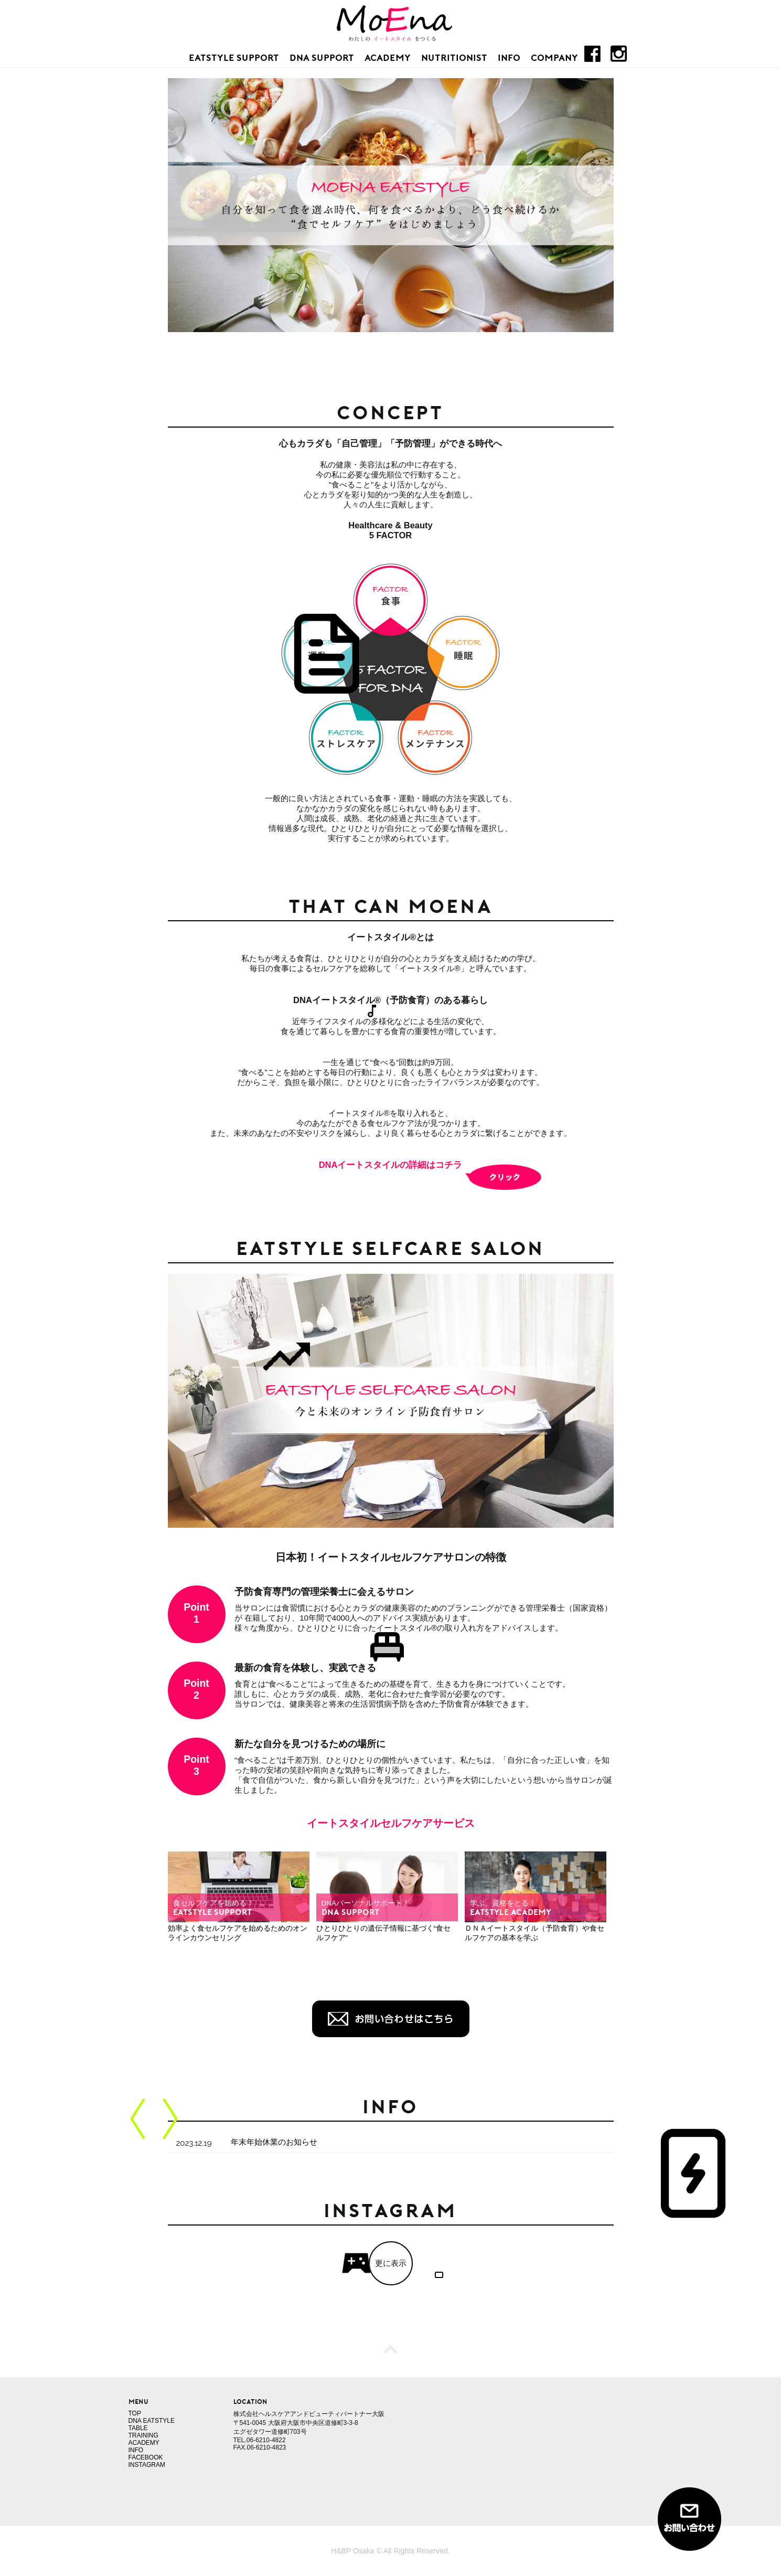  Describe the element at coordinates (154, 2119) in the screenshot. I see `view or edit source code` at that location.